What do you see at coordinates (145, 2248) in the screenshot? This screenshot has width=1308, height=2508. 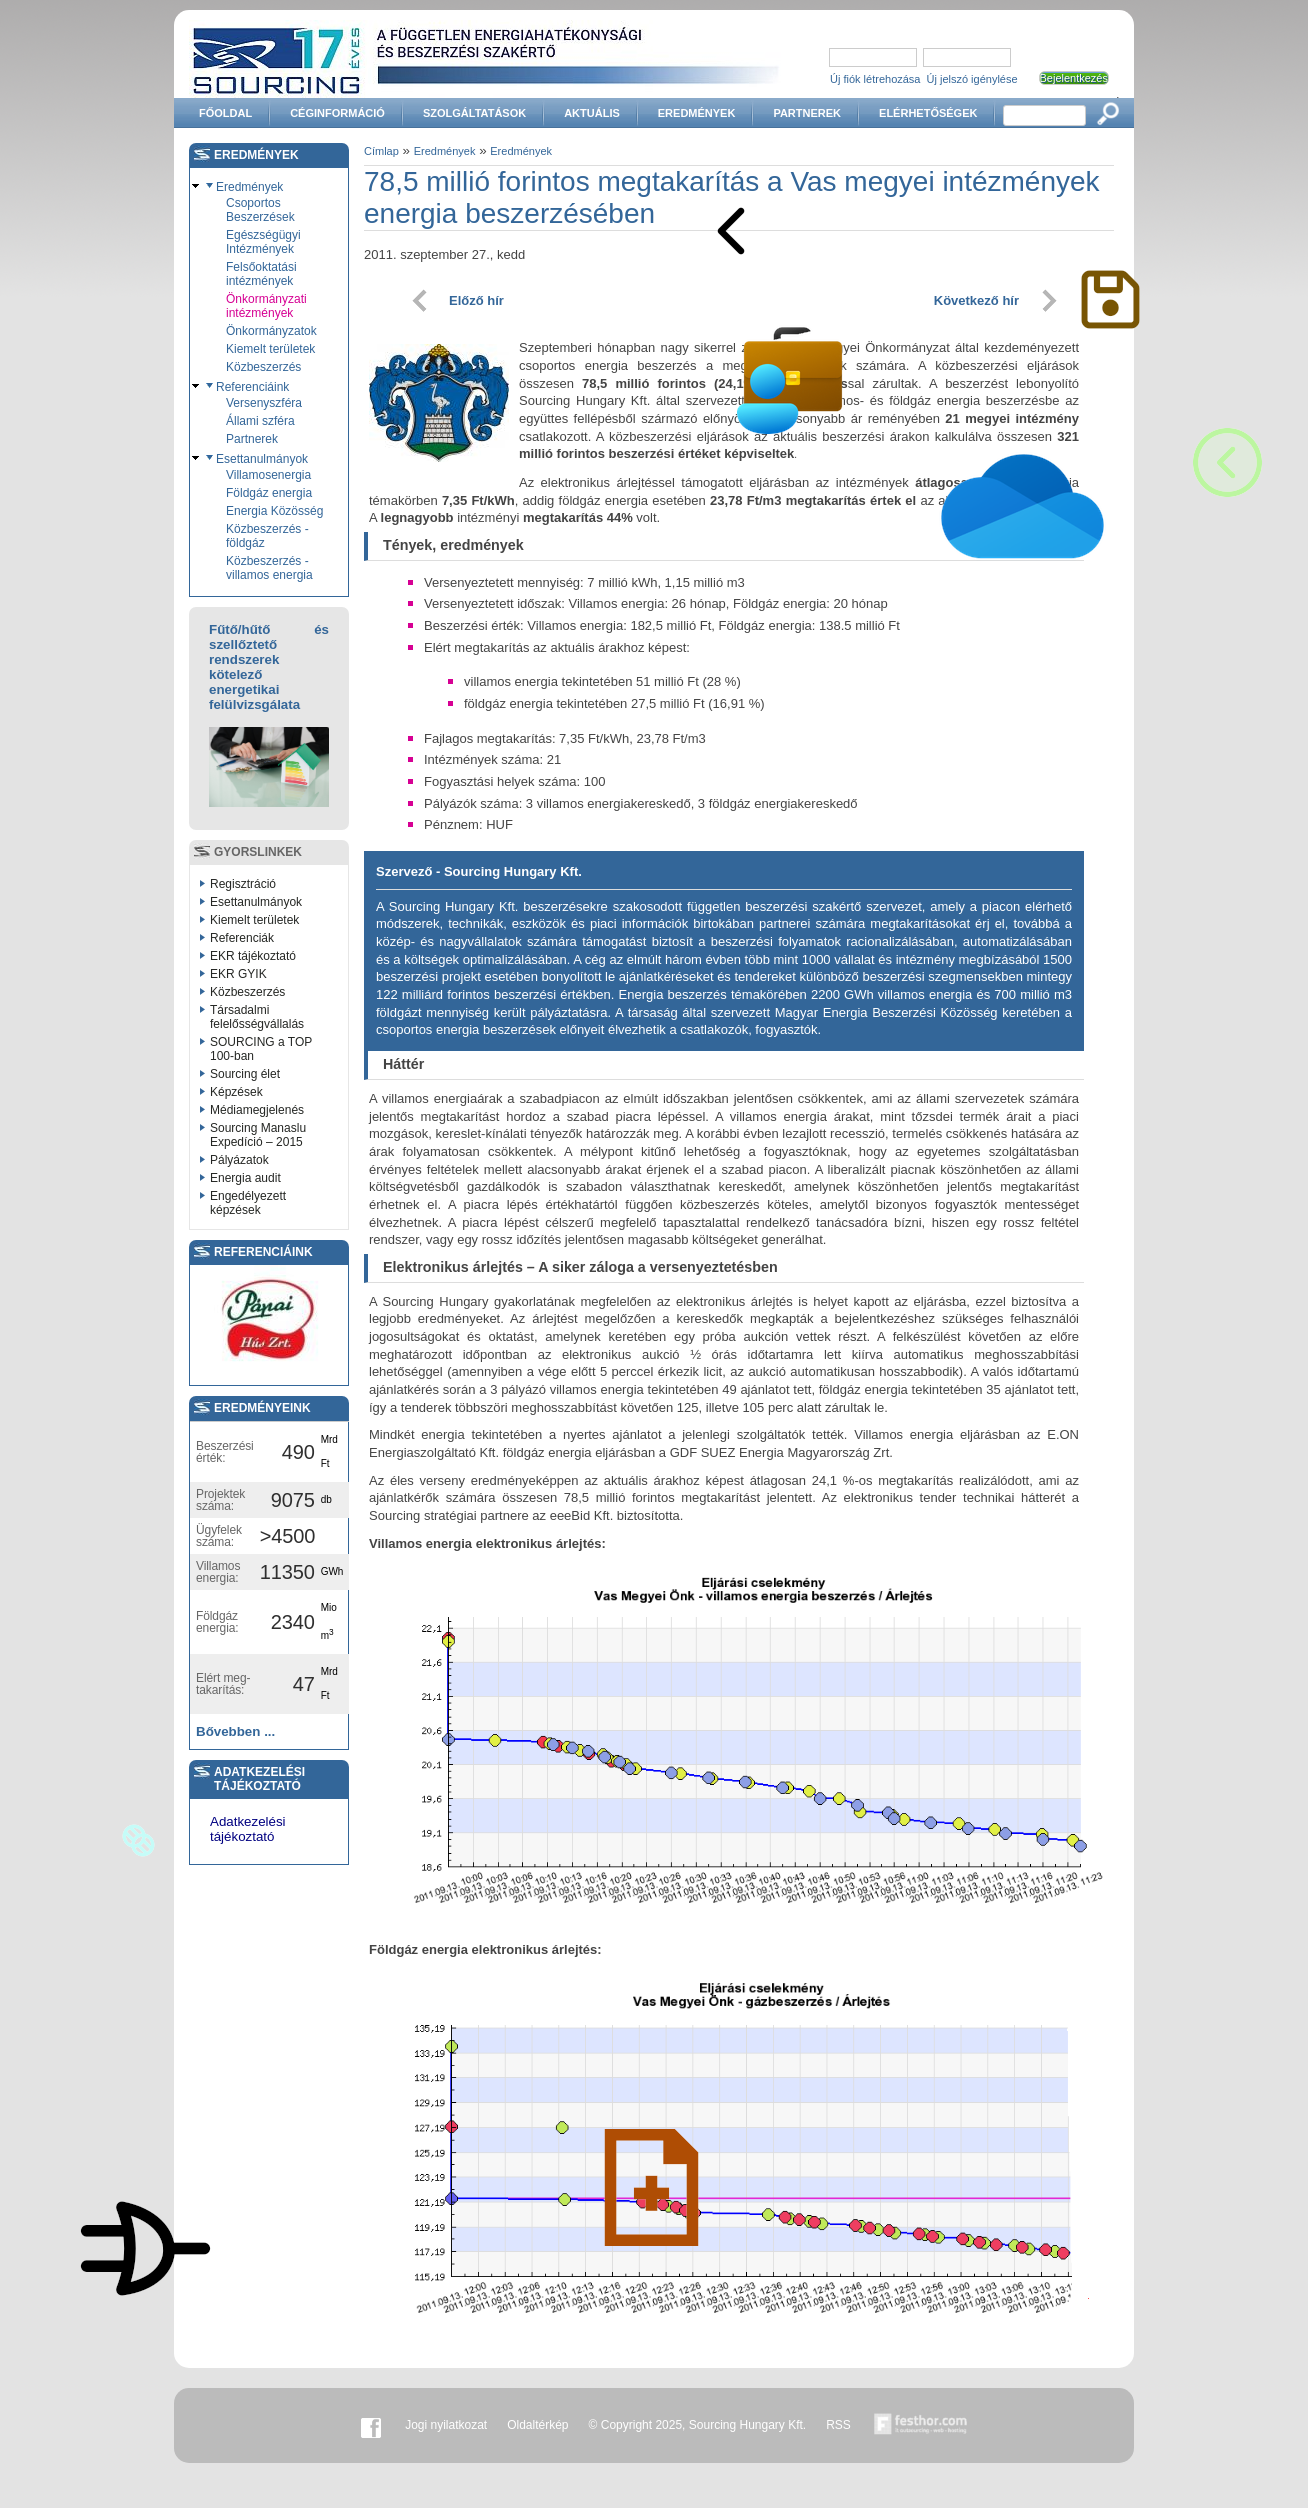 I see `logic OR gate symbol for circuit diagrams` at bounding box center [145, 2248].